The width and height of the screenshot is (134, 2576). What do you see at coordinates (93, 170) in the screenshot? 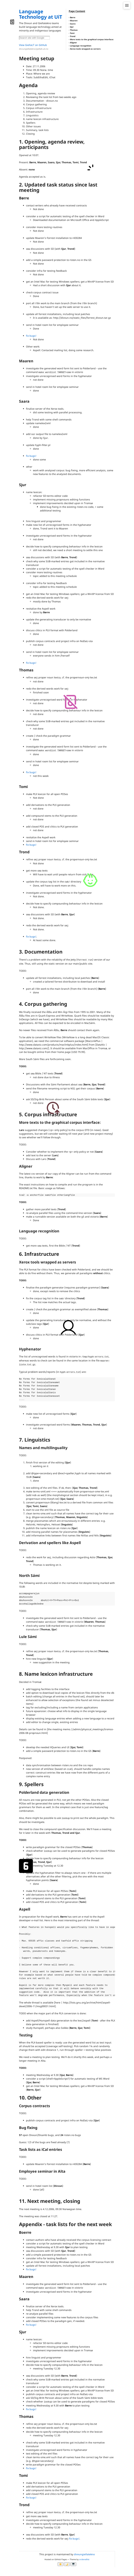
I see `loading content in progress` at bounding box center [93, 170].